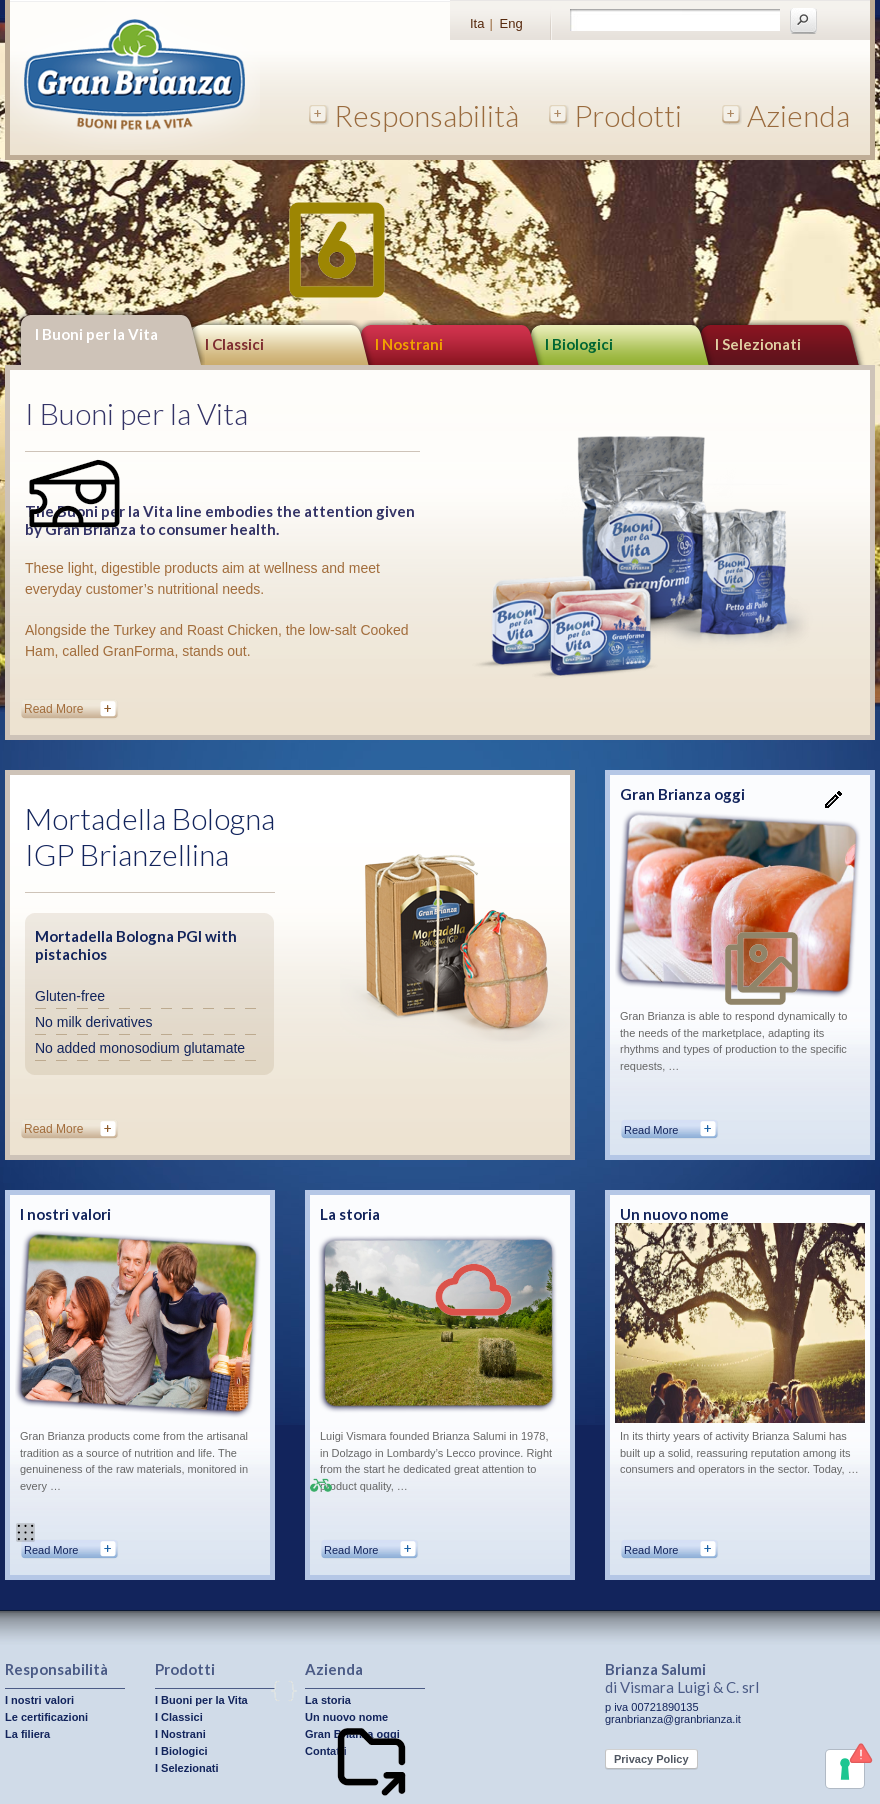 The height and width of the screenshot is (1804, 880). What do you see at coordinates (833, 799) in the screenshot?
I see `edit this item` at bounding box center [833, 799].